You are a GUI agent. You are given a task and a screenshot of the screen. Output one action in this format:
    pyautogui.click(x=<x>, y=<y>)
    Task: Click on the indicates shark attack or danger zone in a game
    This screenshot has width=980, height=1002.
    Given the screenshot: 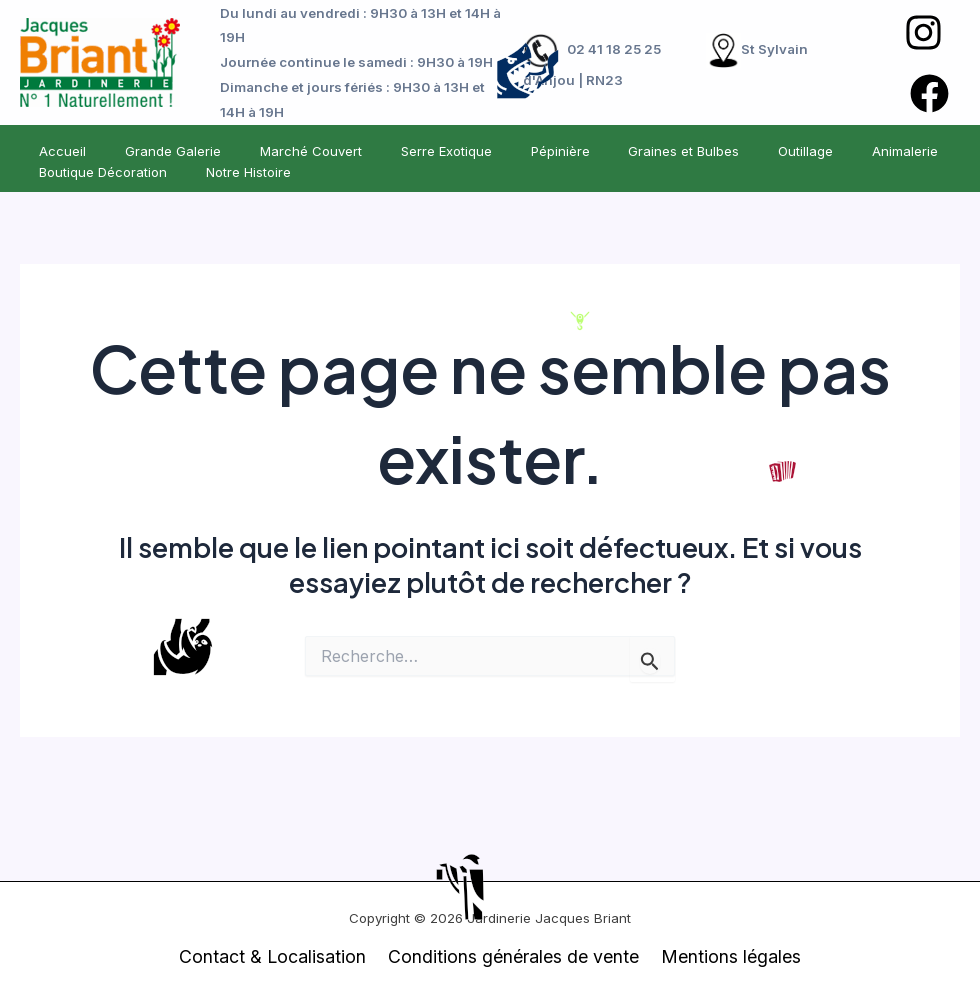 What is the action you would take?
    pyautogui.click(x=527, y=68)
    